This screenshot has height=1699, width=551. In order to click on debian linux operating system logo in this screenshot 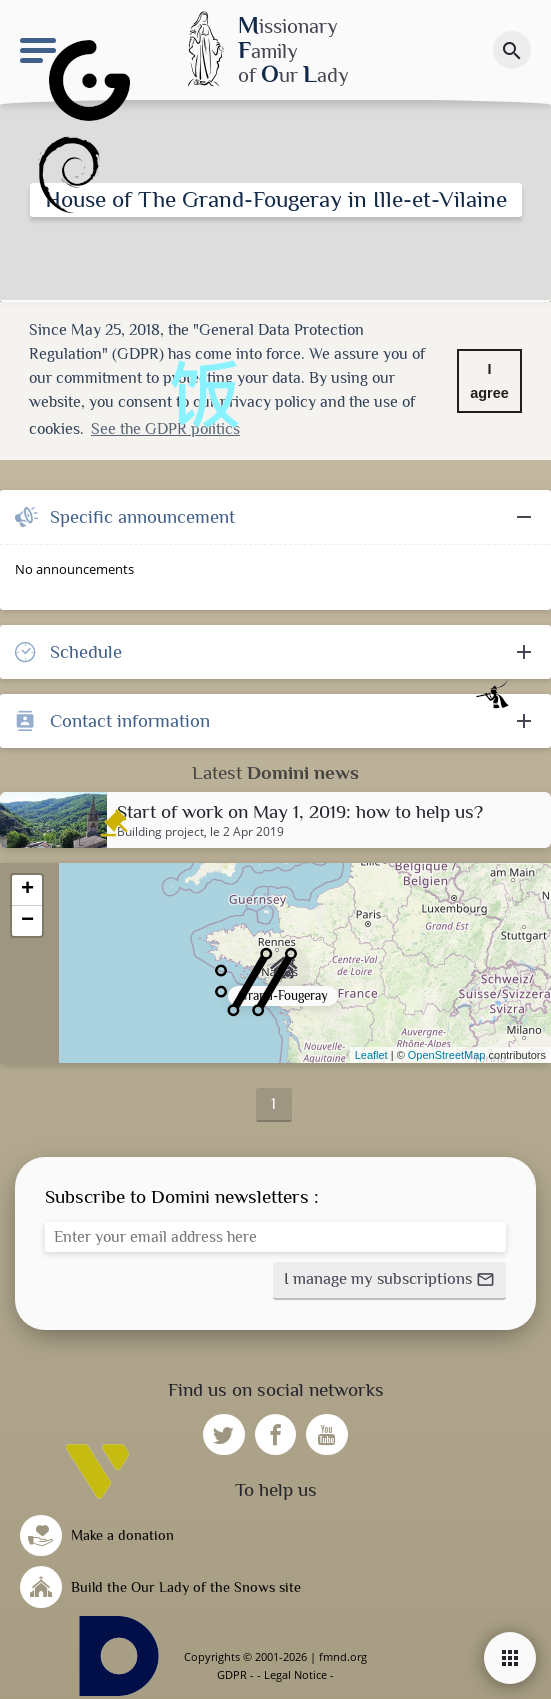, I will do `click(69, 174)`.